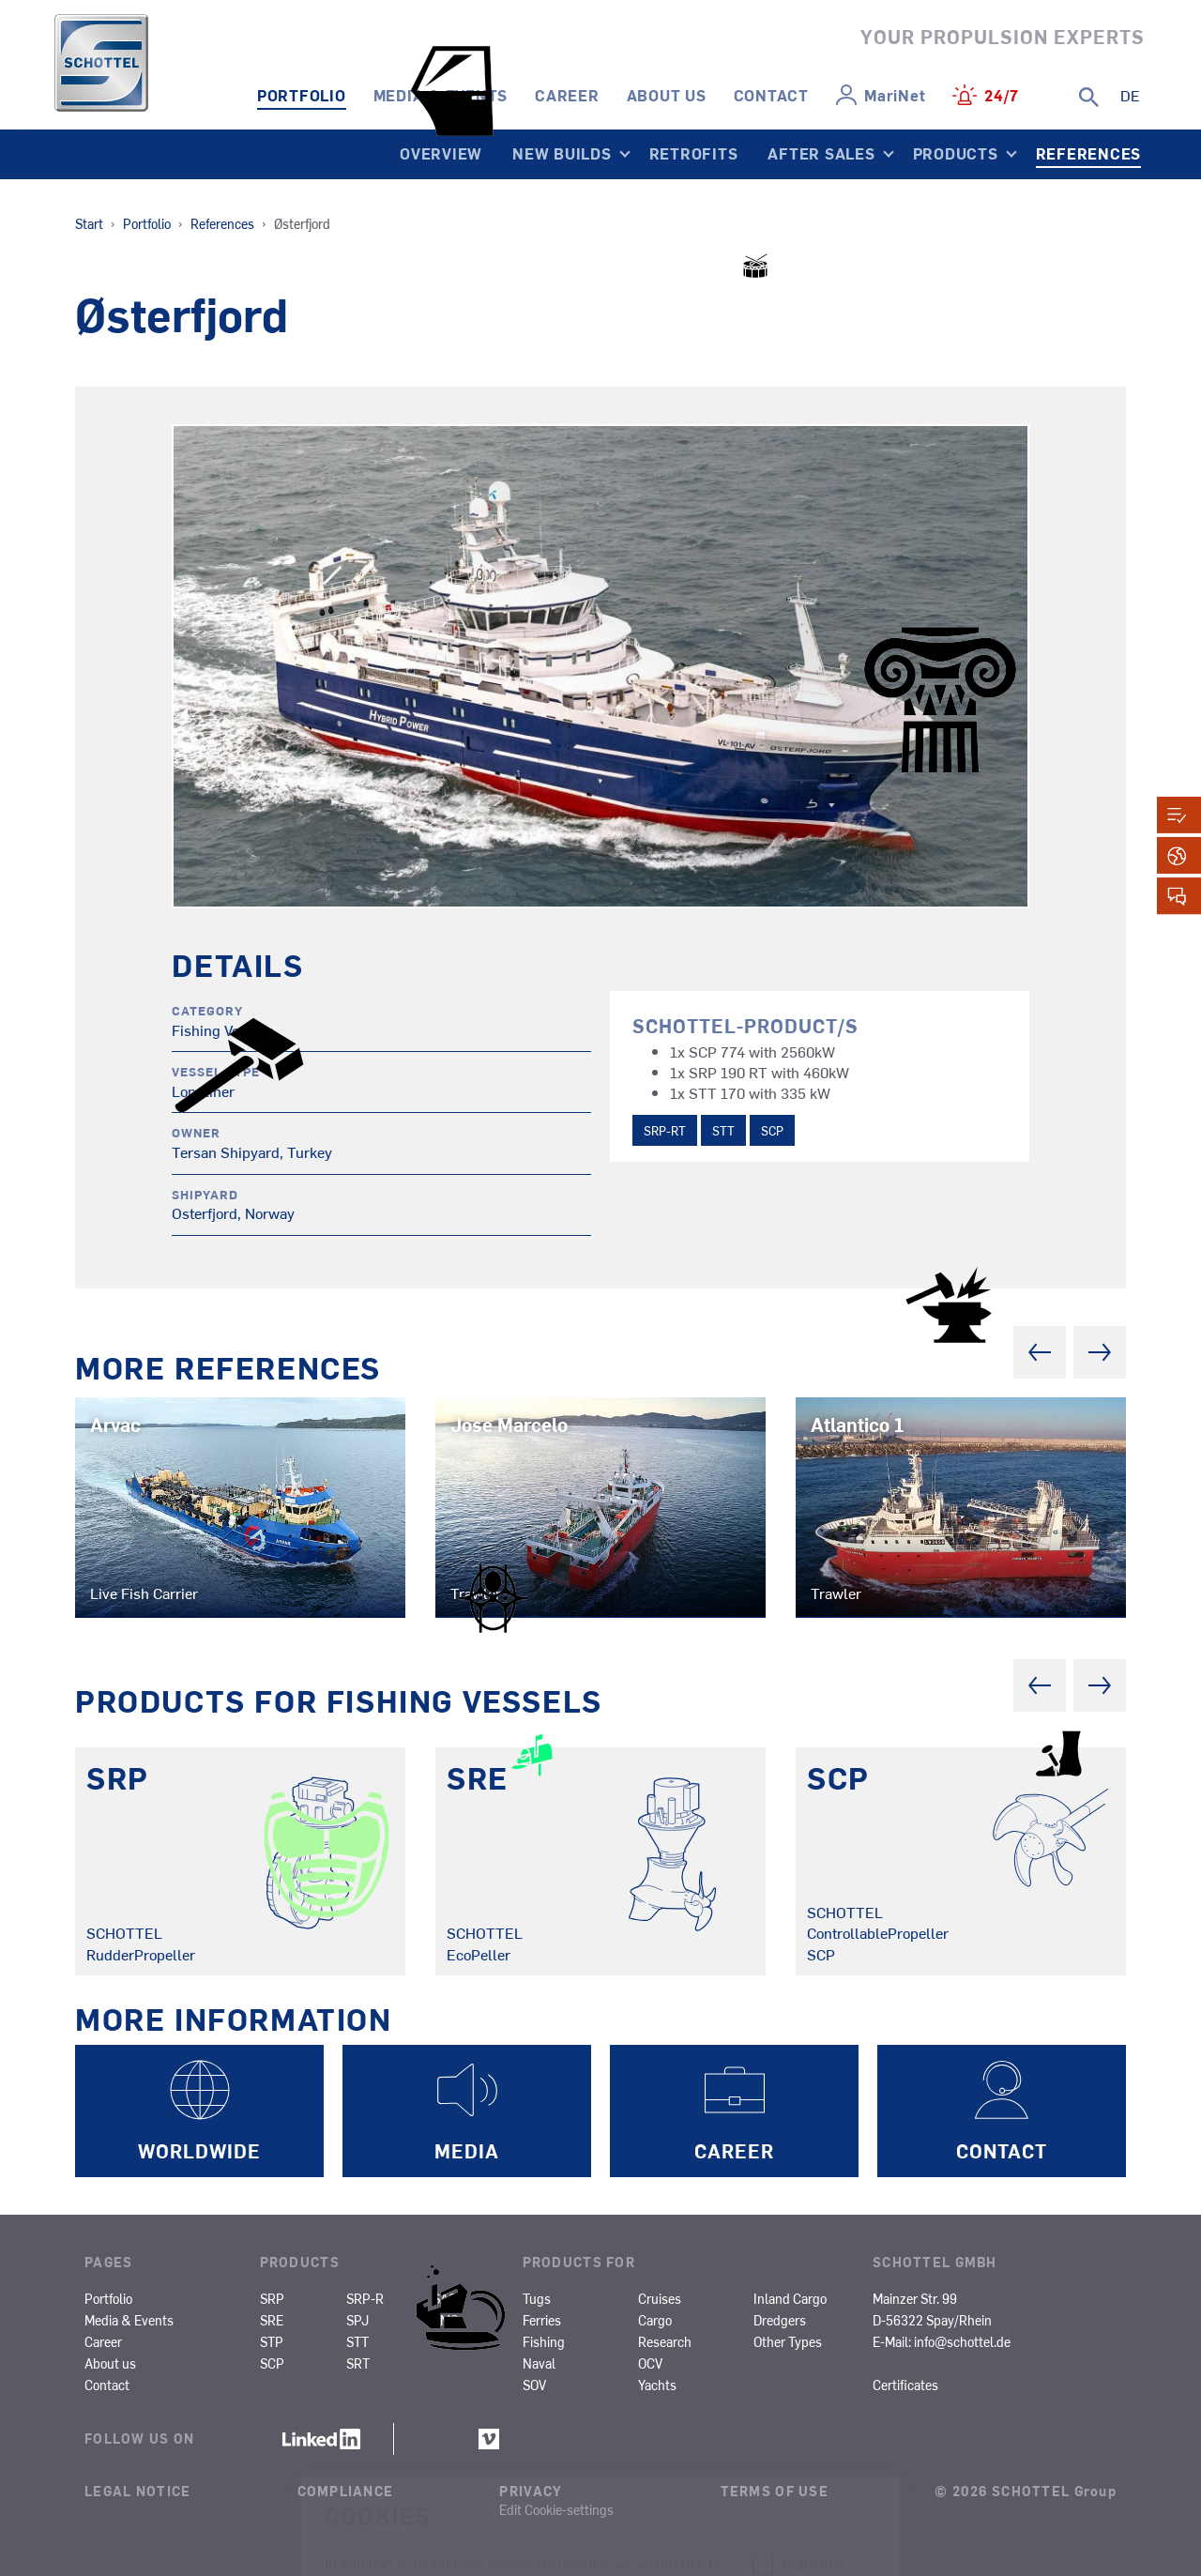 This screenshot has height=2576, width=1201. What do you see at coordinates (1058, 1754) in the screenshot?
I see `indicates a foot injury or wound status` at bounding box center [1058, 1754].